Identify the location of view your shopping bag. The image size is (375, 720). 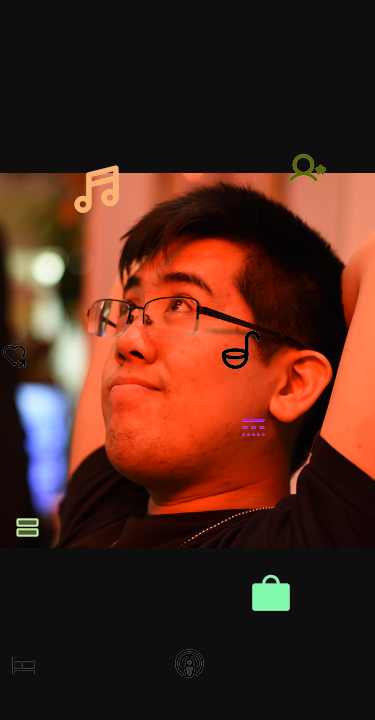
(271, 595).